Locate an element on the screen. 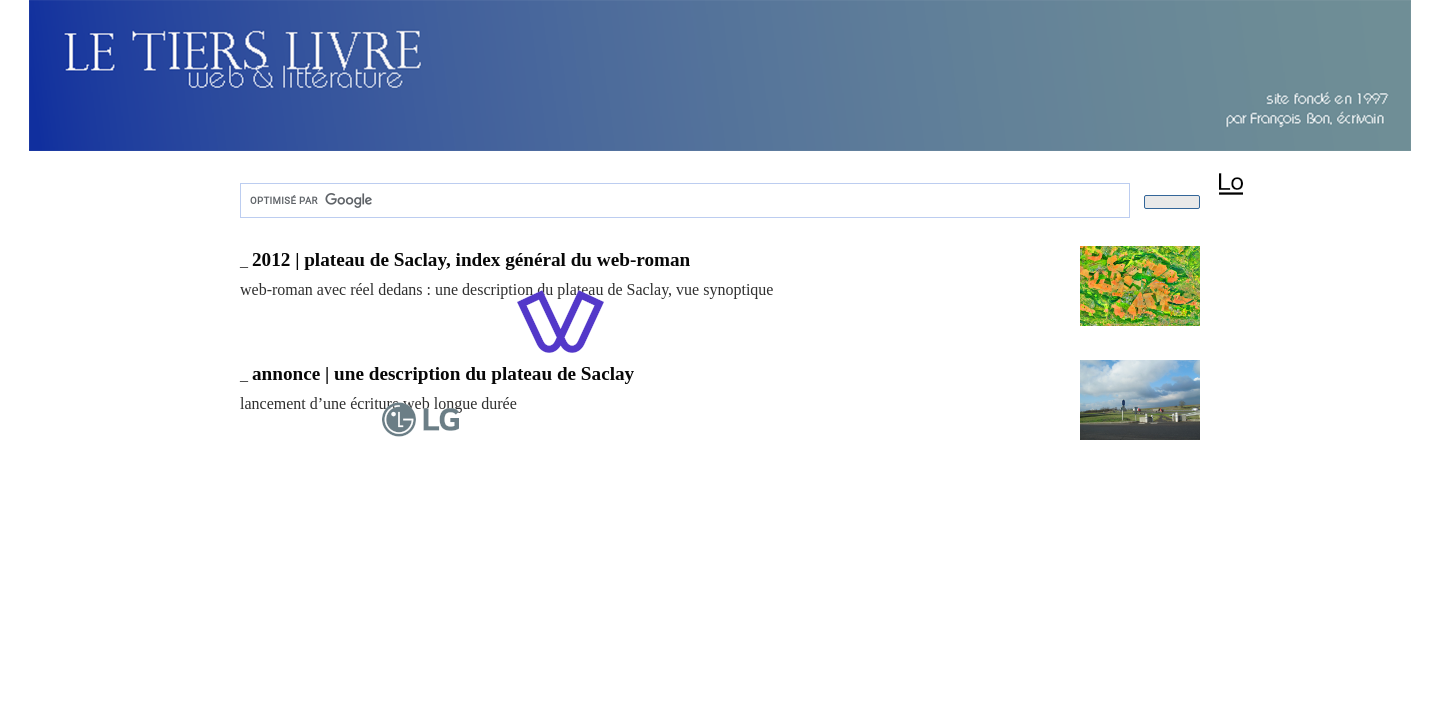  link or sign in to viva wallet payment services is located at coordinates (560, 321).